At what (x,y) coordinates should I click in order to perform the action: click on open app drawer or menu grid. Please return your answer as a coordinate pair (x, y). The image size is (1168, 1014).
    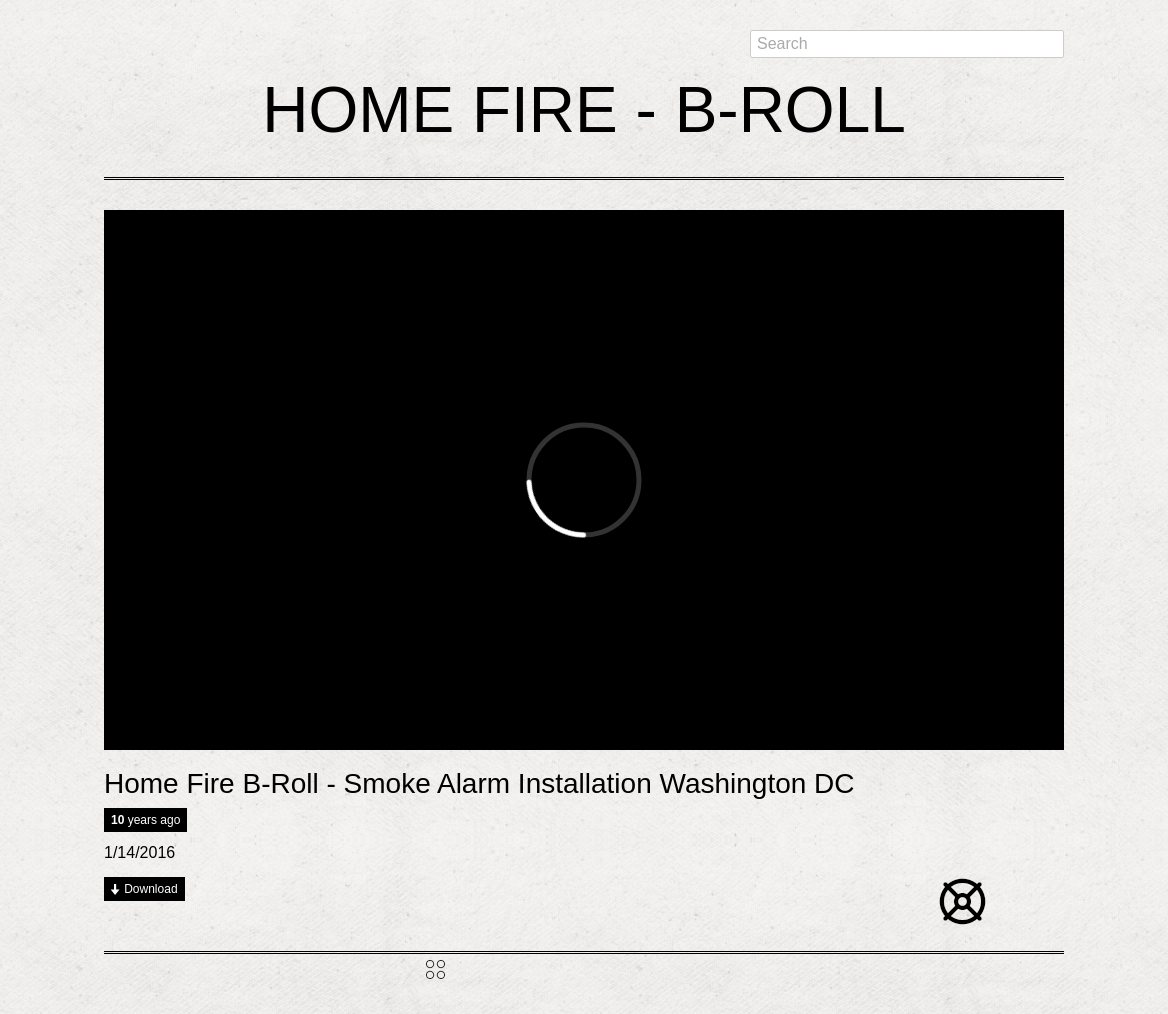
    Looking at the image, I should click on (435, 969).